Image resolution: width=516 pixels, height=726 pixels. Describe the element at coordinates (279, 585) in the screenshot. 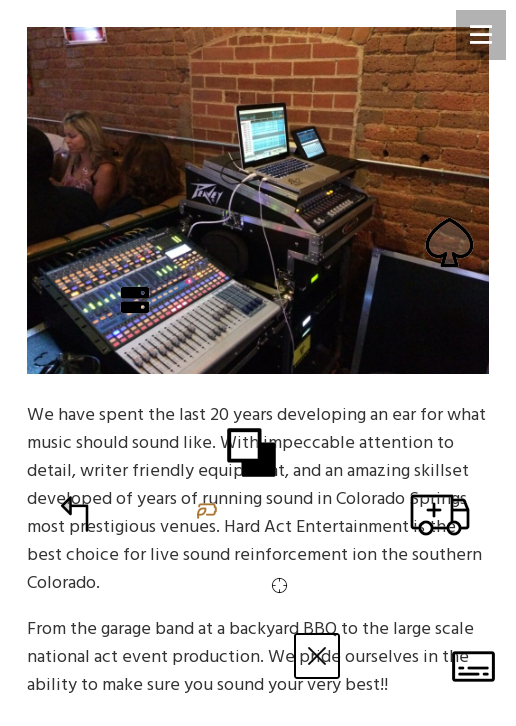

I see `center map on current location` at that location.